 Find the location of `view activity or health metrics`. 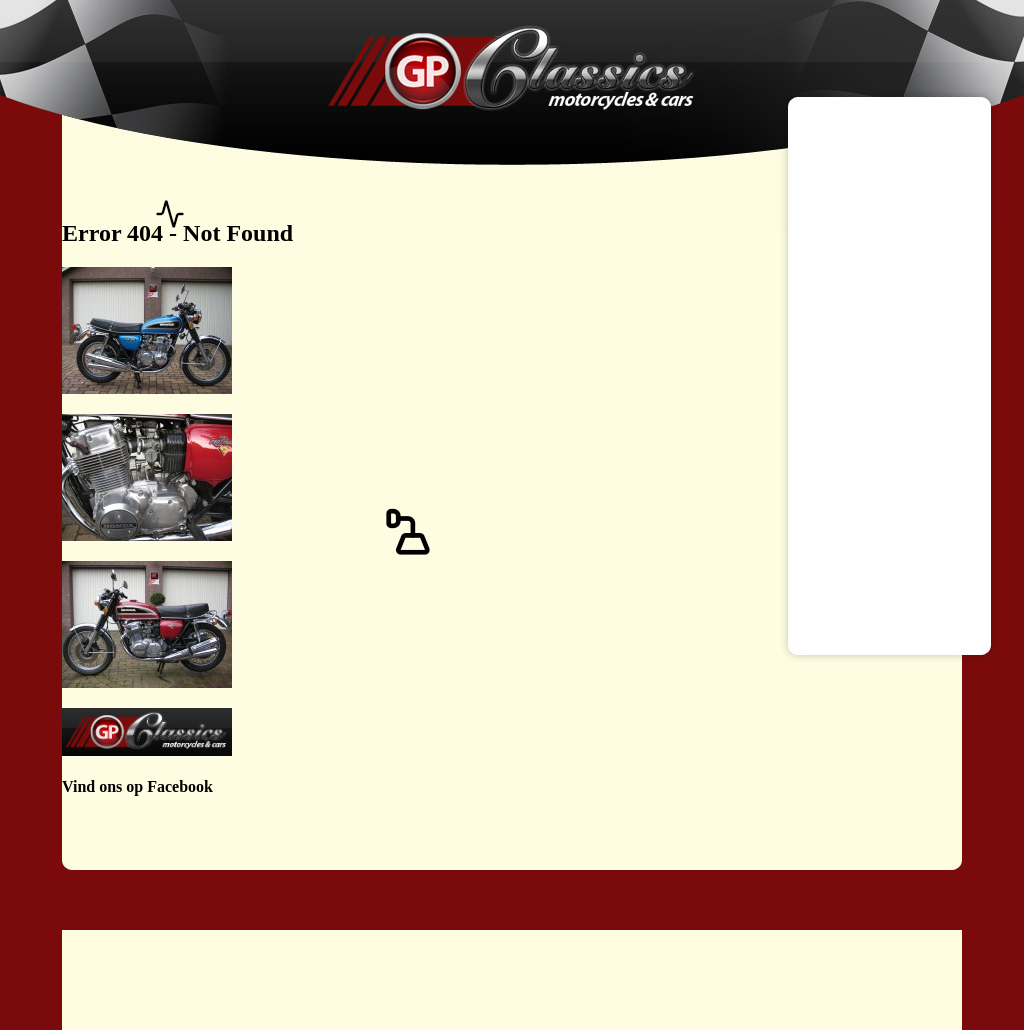

view activity or health metrics is located at coordinates (170, 214).